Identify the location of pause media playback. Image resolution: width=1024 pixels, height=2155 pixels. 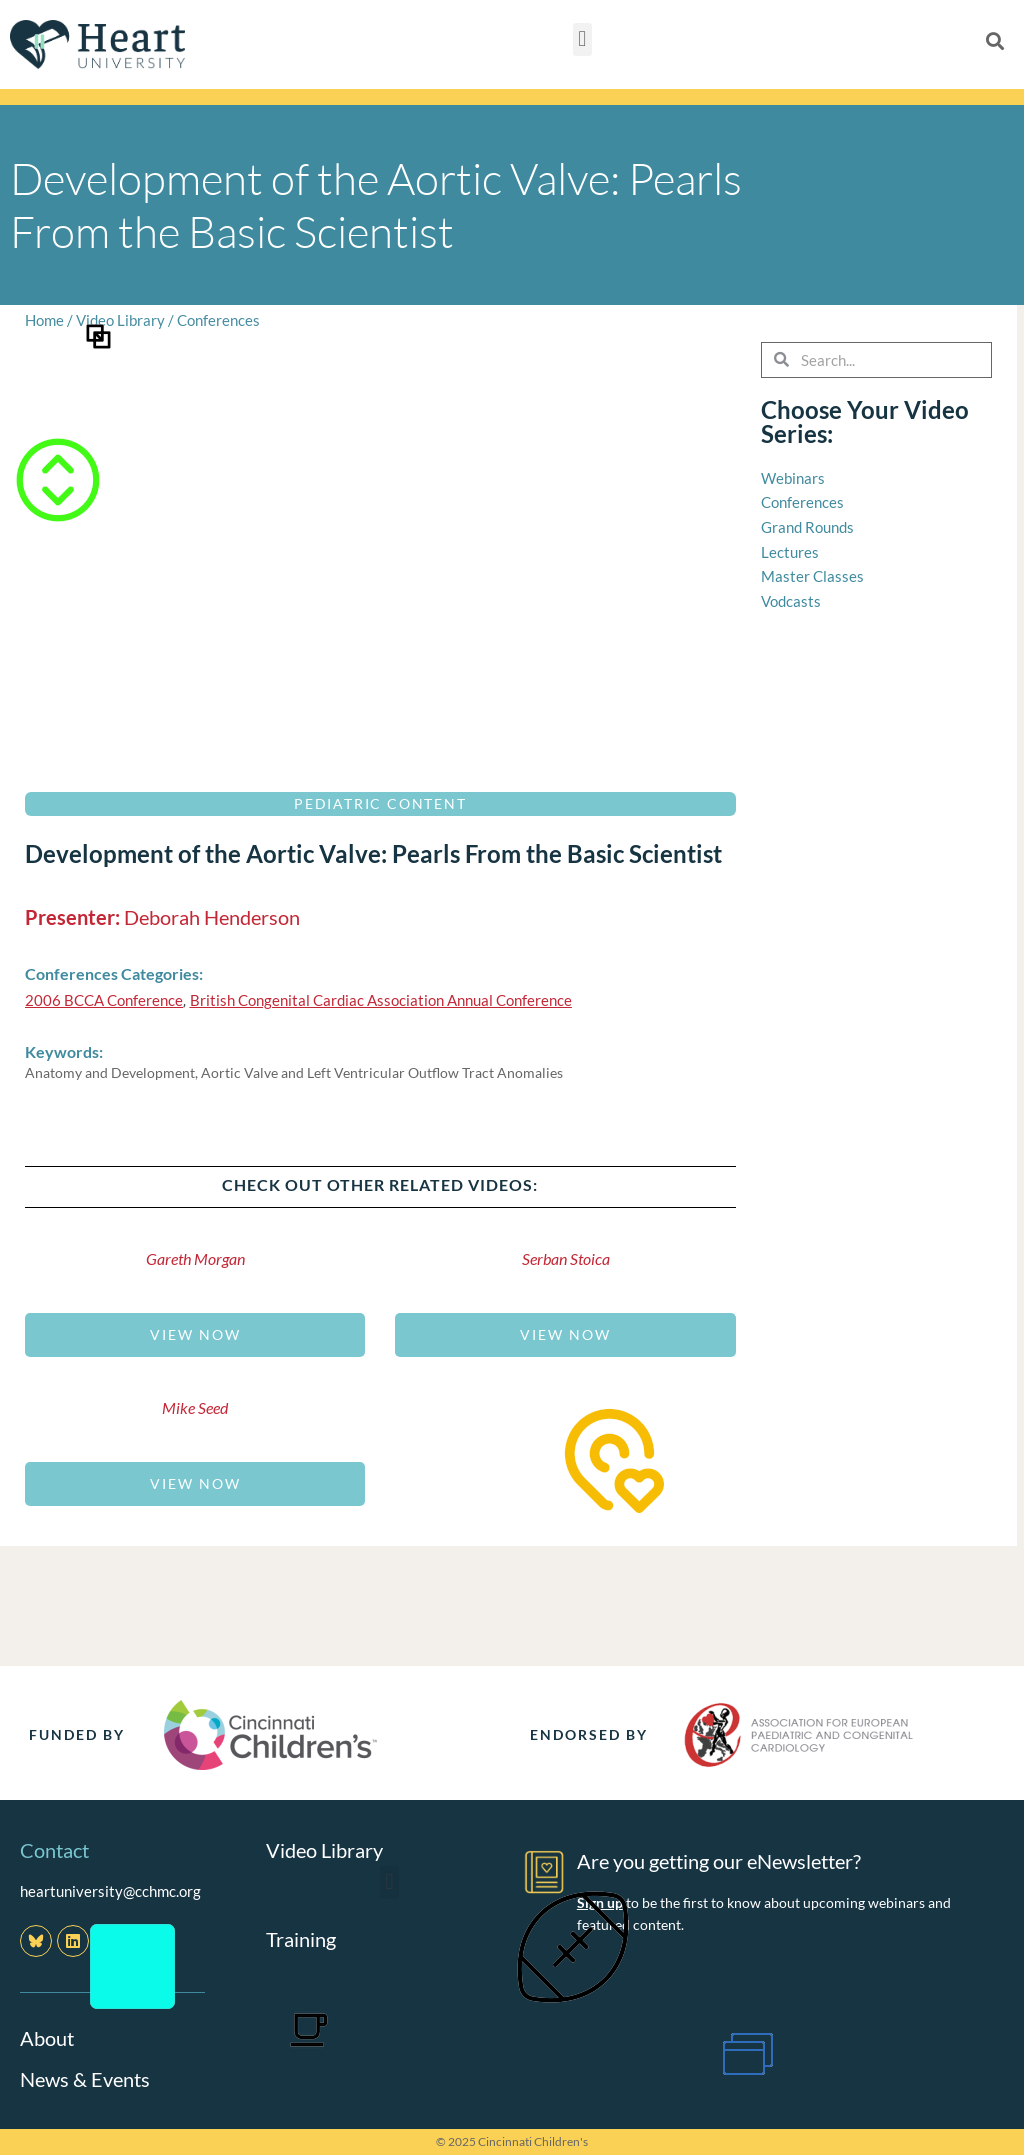
(39, 41).